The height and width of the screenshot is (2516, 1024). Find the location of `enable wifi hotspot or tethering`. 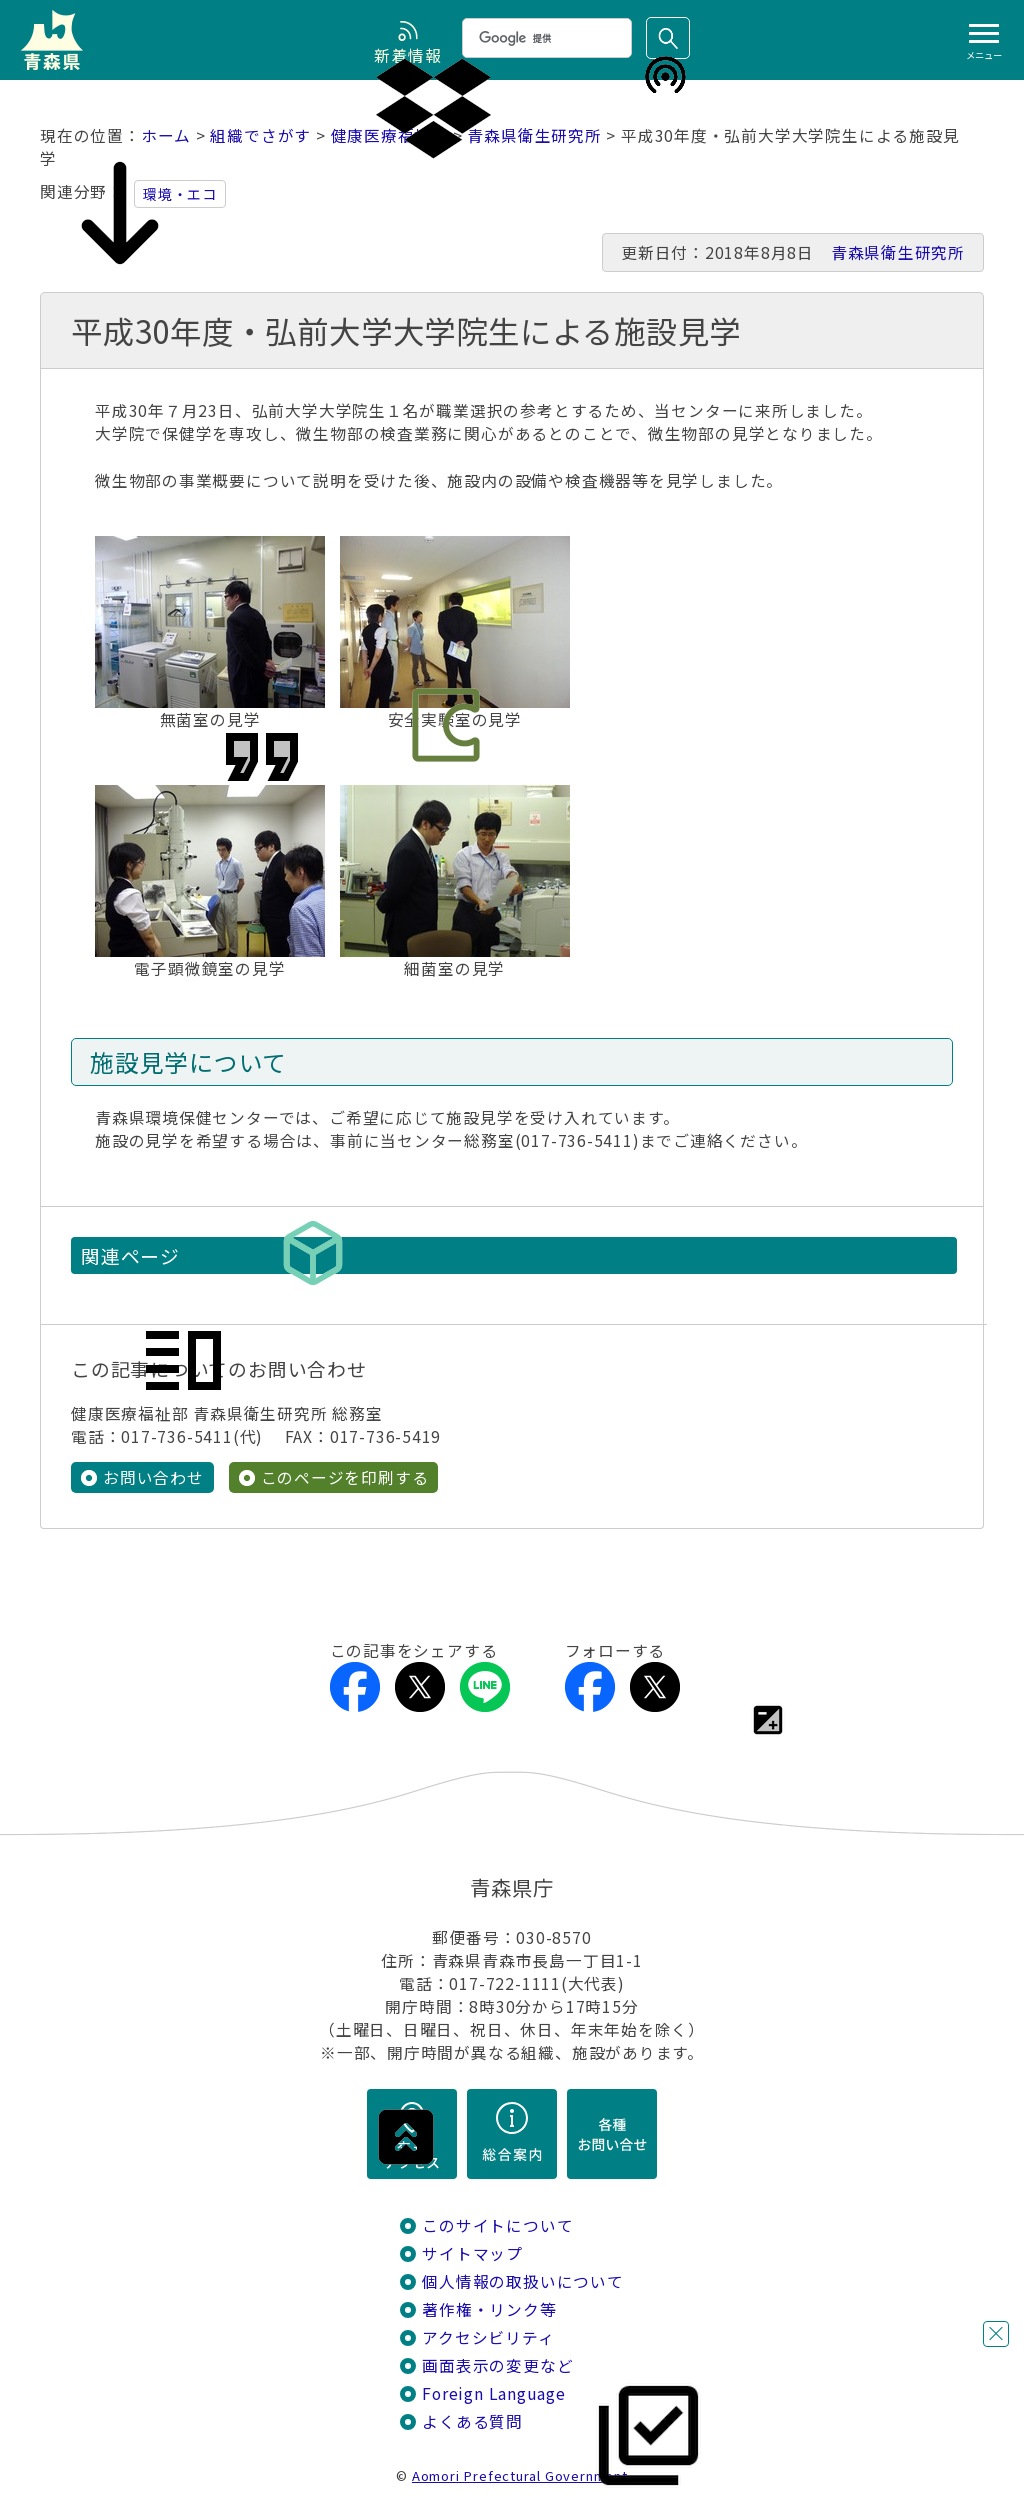

enable wifi hotspot or tethering is located at coordinates (665, 74).